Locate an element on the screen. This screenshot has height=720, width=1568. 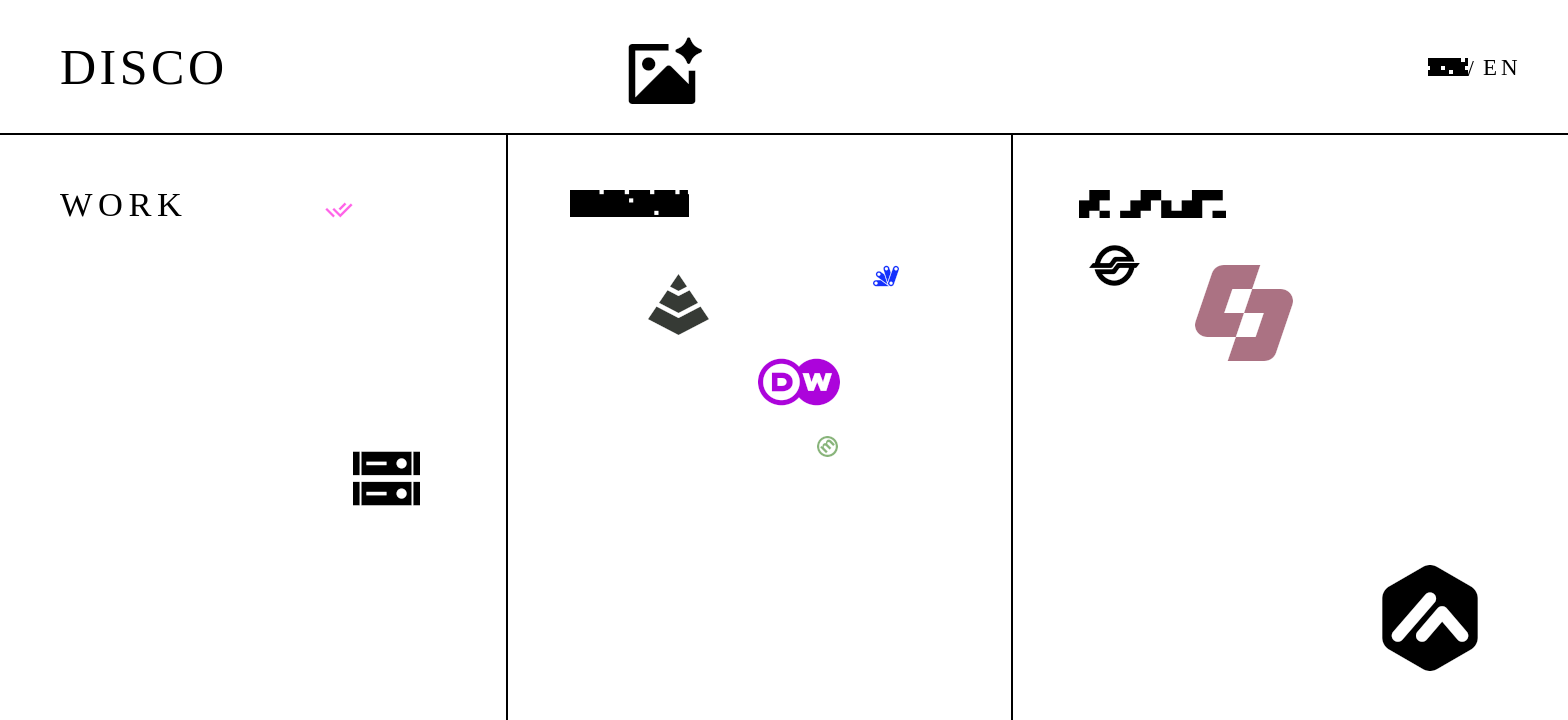
Google Apps Script logo is located at coordinates (886, 276).